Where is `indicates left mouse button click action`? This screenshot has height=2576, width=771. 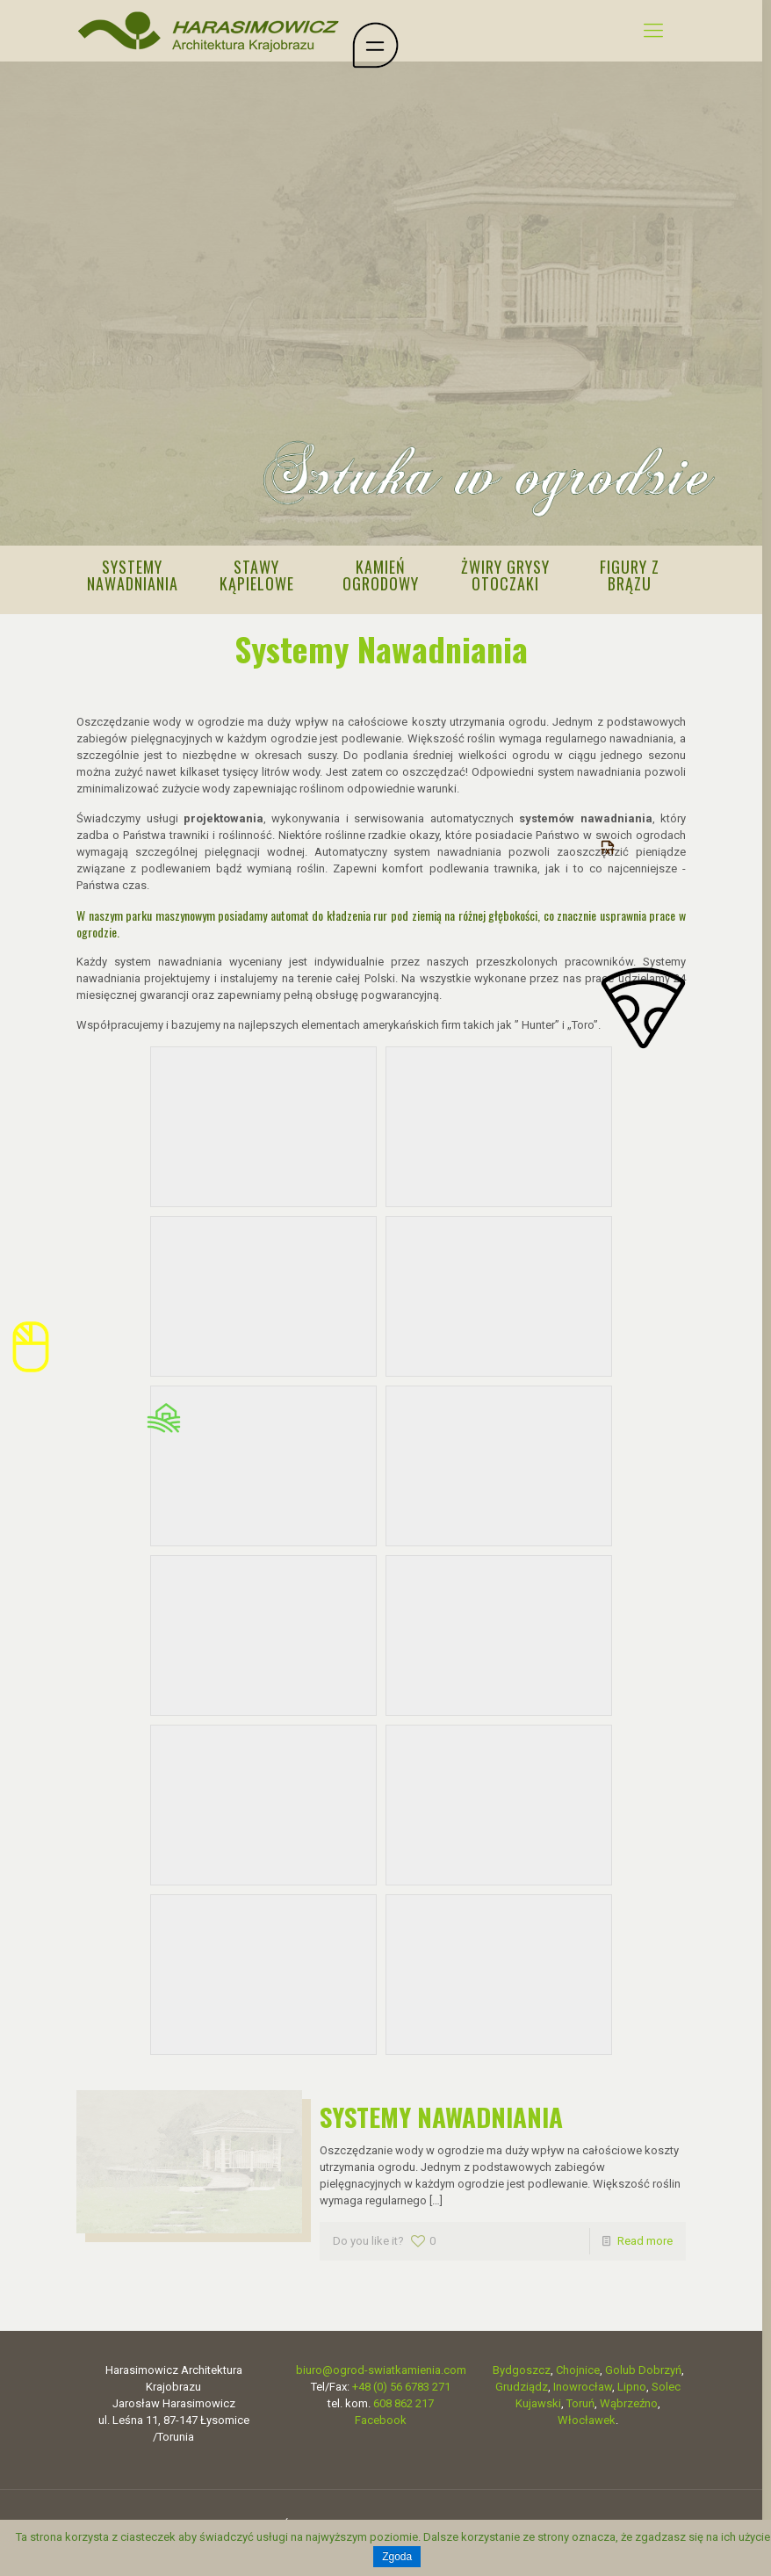
indicates left mouse button click action is located at coordinates (31, 1347).